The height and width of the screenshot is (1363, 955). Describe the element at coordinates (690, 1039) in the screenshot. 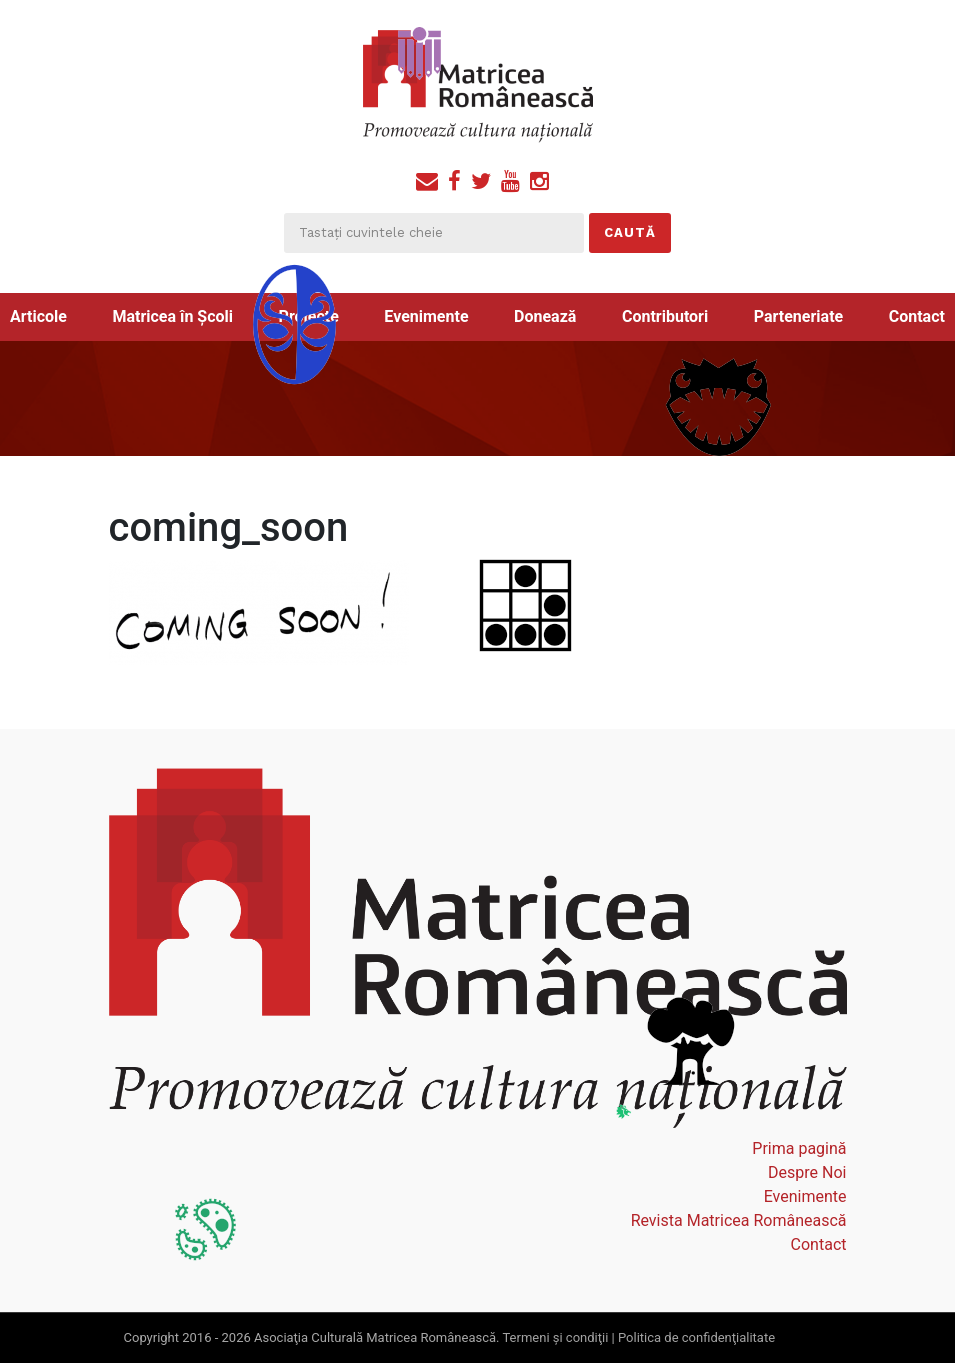

I see `enter a treehouse or forest dwelling` at that location.